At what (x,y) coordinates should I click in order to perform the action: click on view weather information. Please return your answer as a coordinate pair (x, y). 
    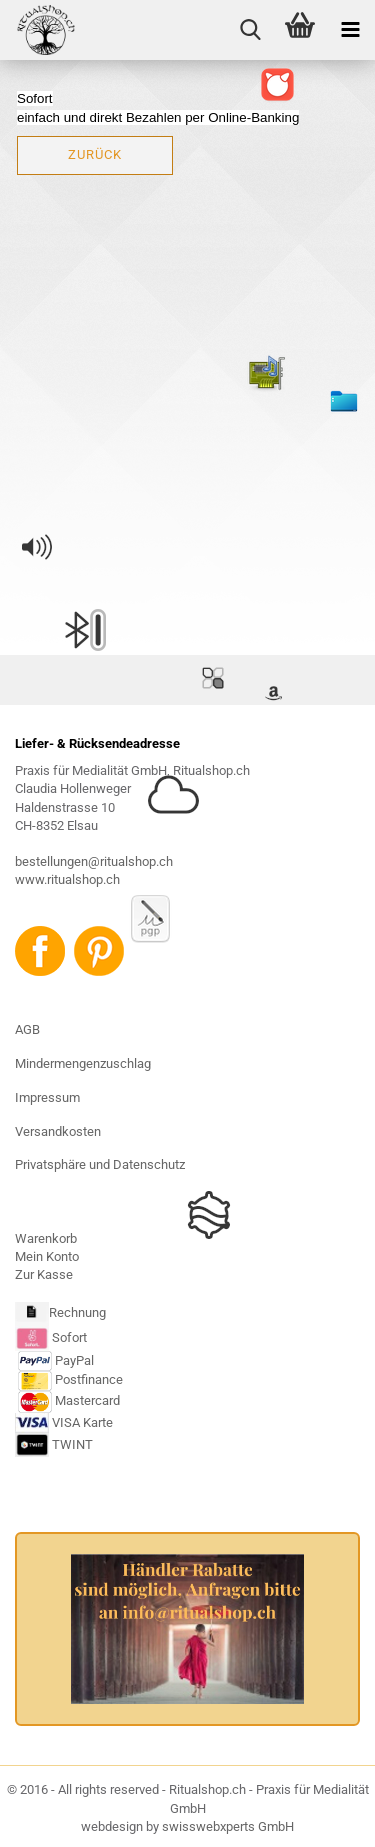
    Looking at the image, I should click on (173, 794).